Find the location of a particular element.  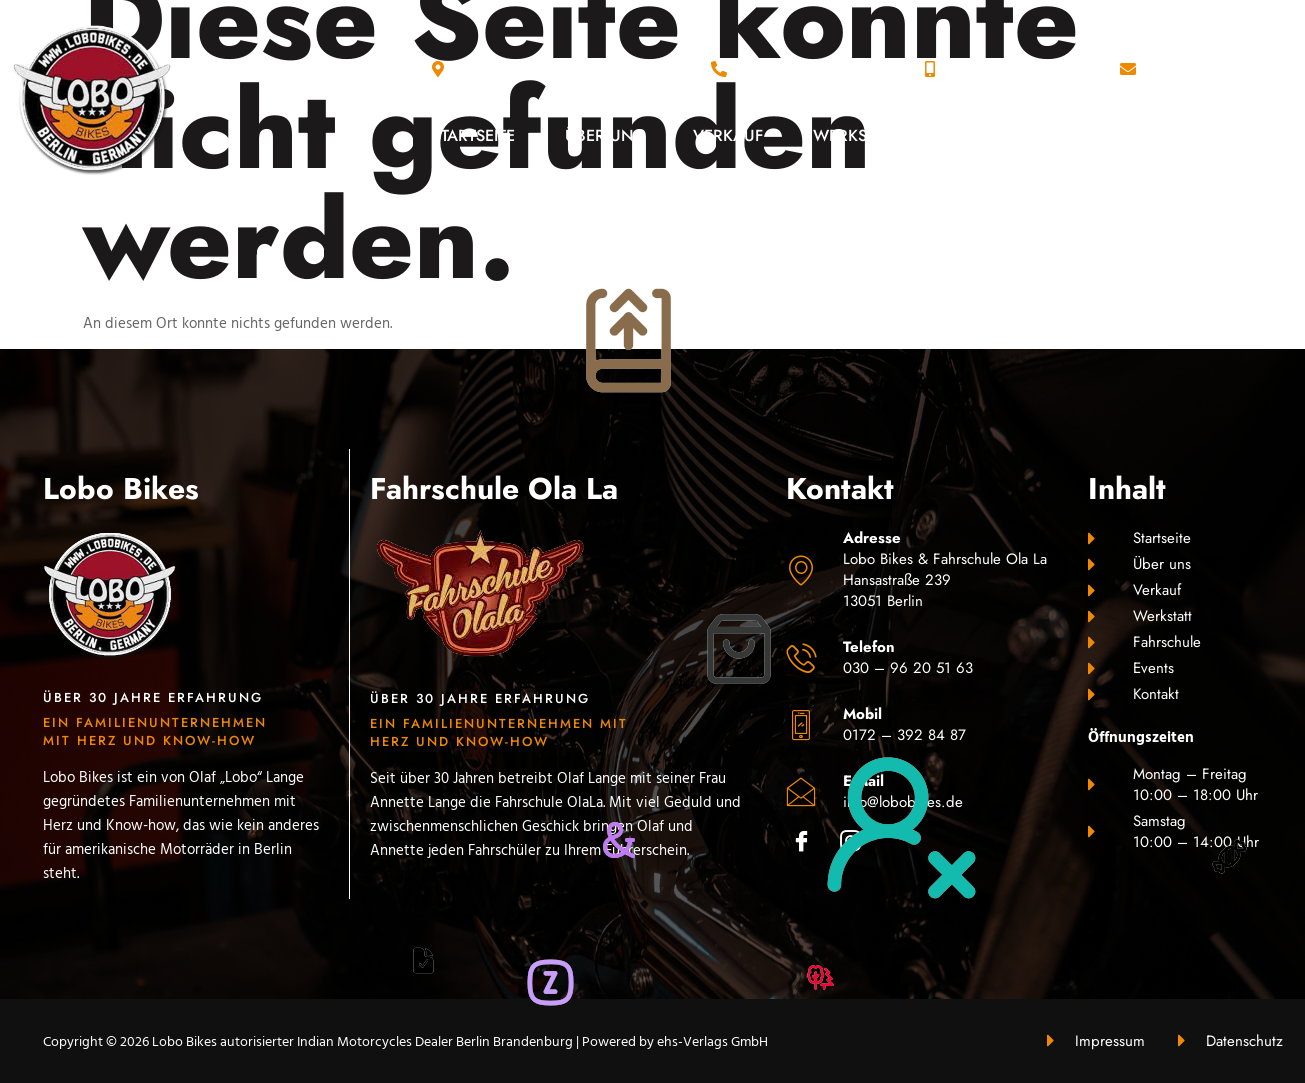

access candy crush or similar game is located at coordinates (1229, 856).